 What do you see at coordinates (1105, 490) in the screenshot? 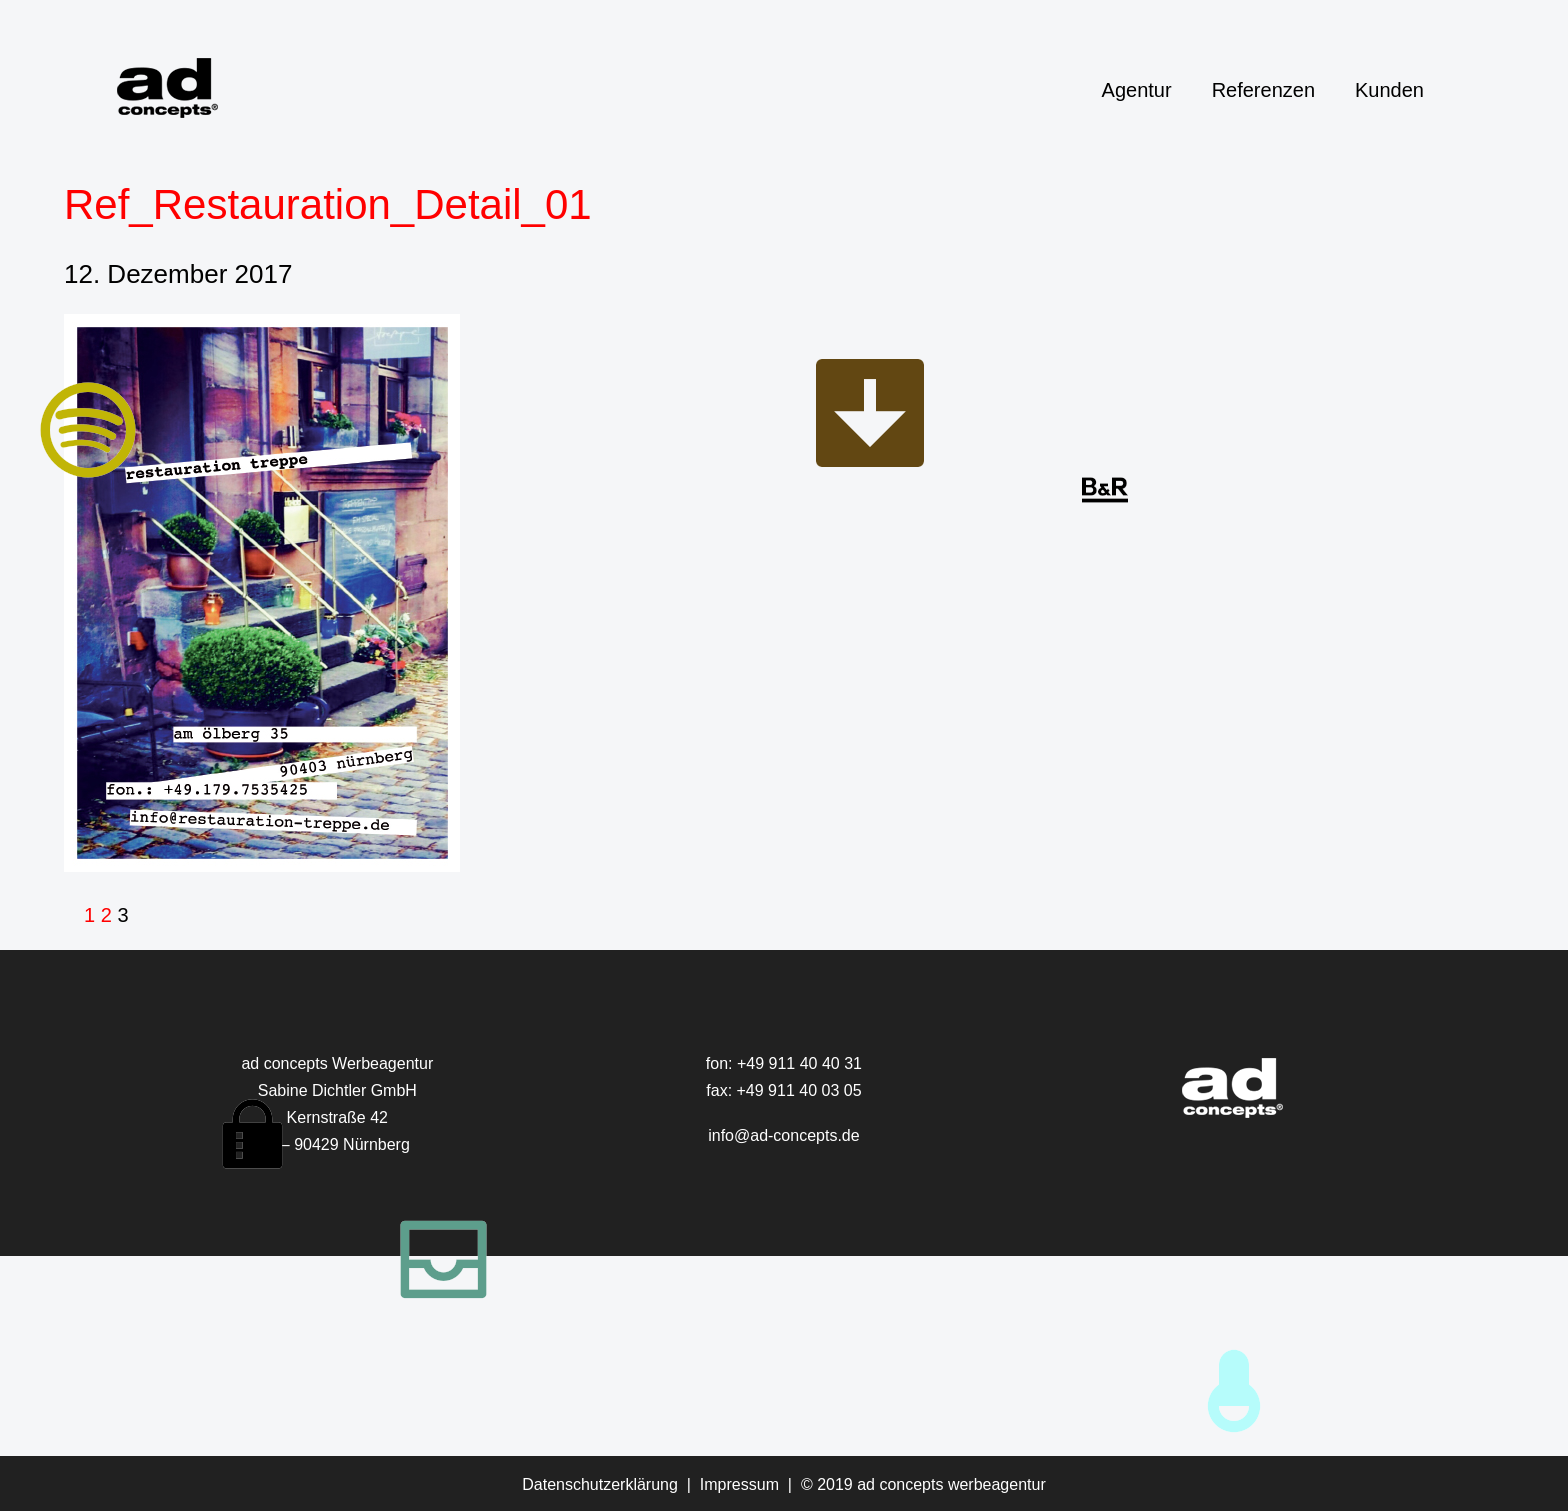
I see `B&R Automation company logo` at bounding box center [1105, 490].